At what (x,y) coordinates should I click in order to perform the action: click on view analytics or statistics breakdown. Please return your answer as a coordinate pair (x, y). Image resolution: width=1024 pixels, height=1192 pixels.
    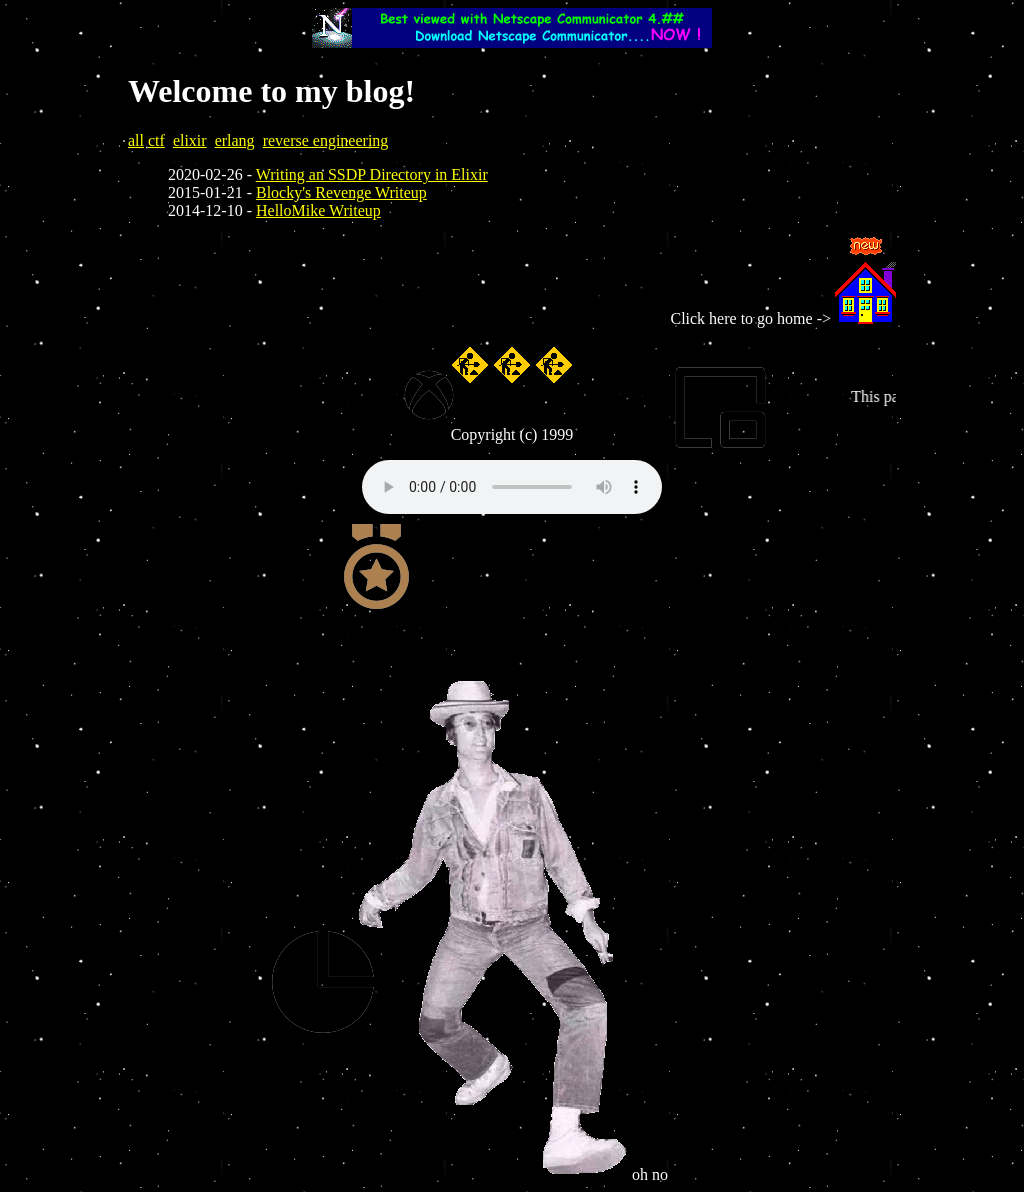
    Looking at the image, I should click on (323, 982).